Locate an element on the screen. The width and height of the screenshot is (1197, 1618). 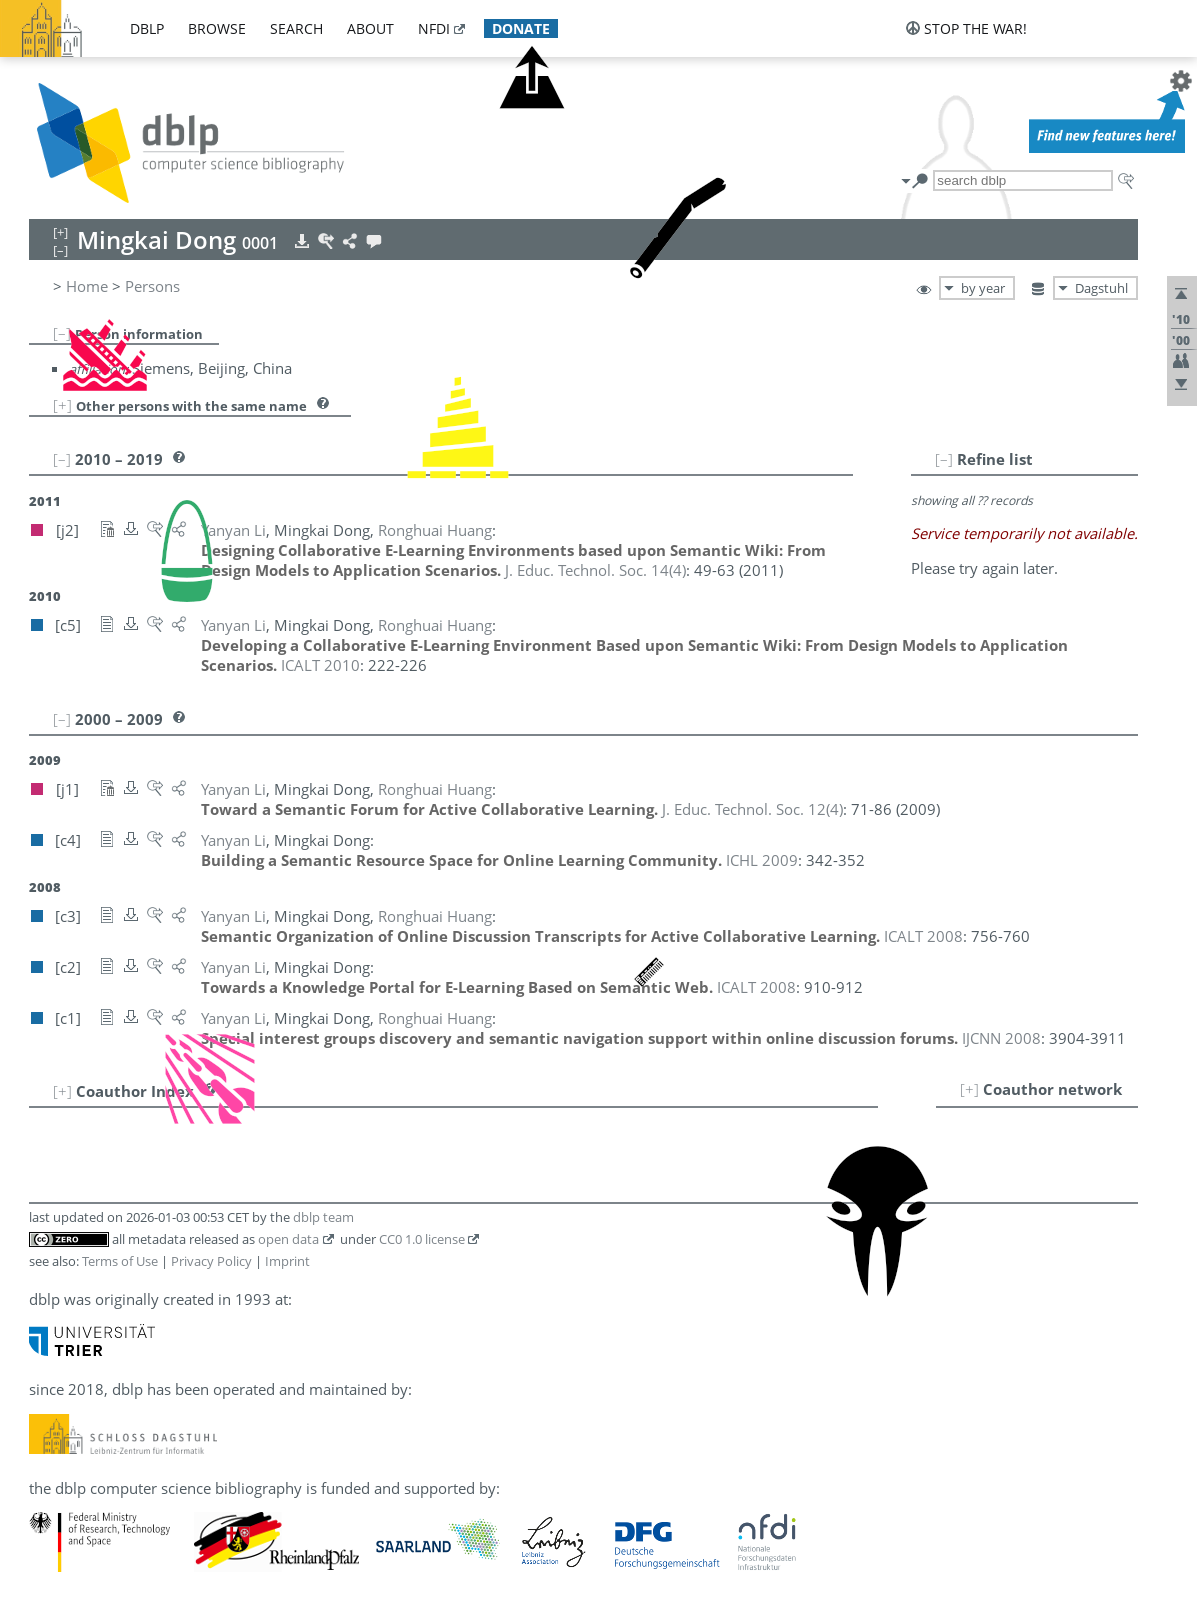
view mosque or islamic religious site is located at coordinates (458, 424).